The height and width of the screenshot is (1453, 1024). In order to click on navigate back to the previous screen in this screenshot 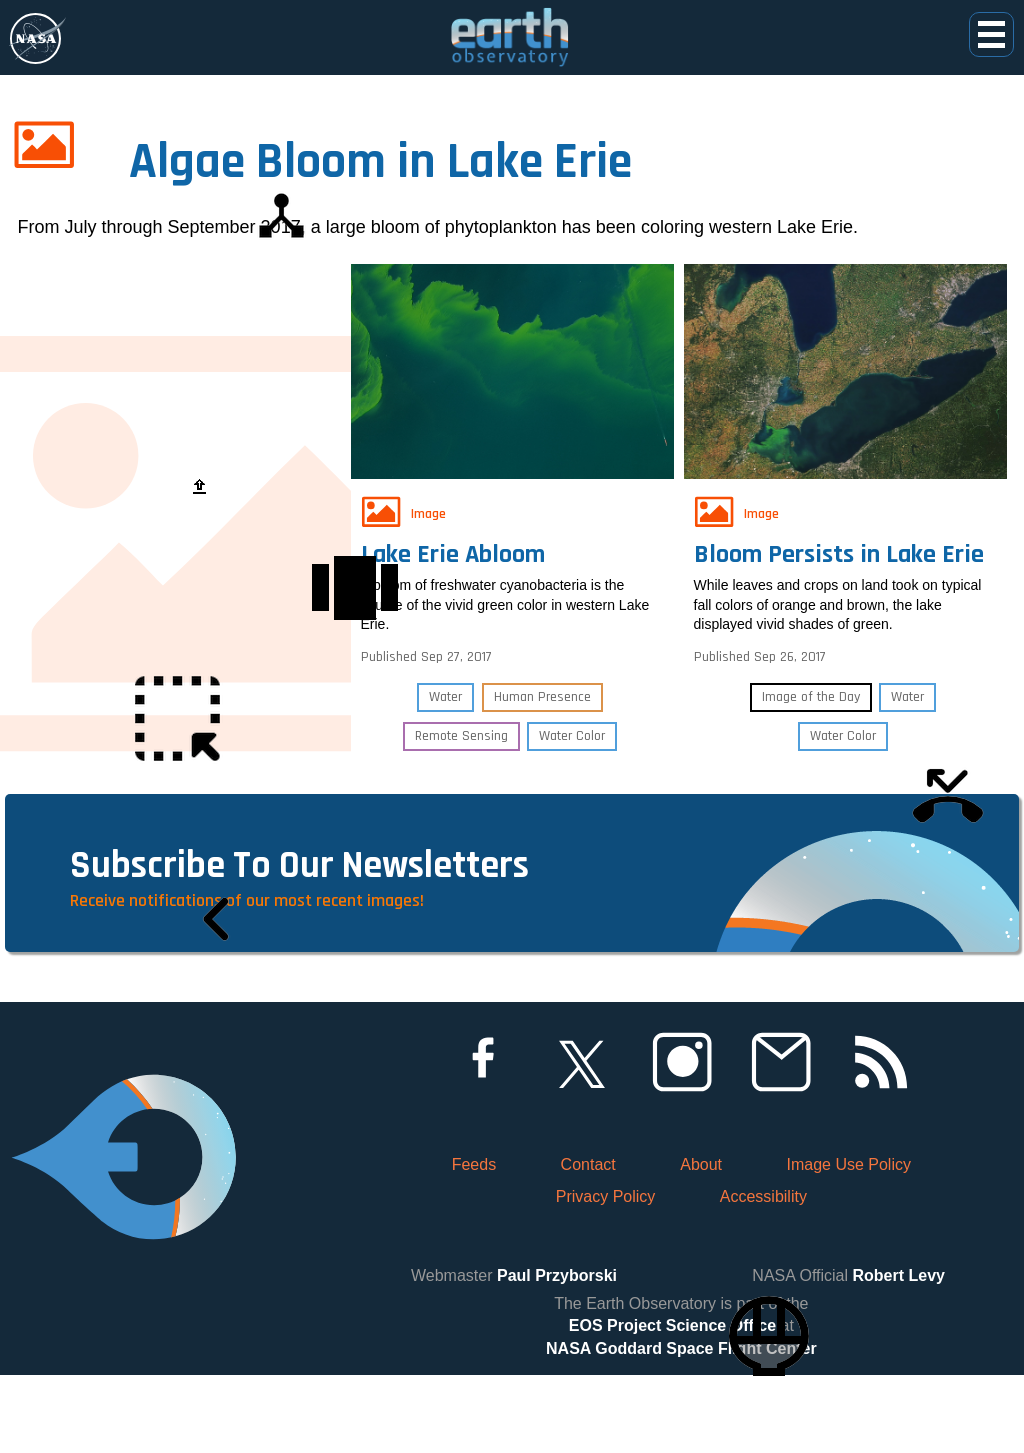, I will do `click(217, 919)`.